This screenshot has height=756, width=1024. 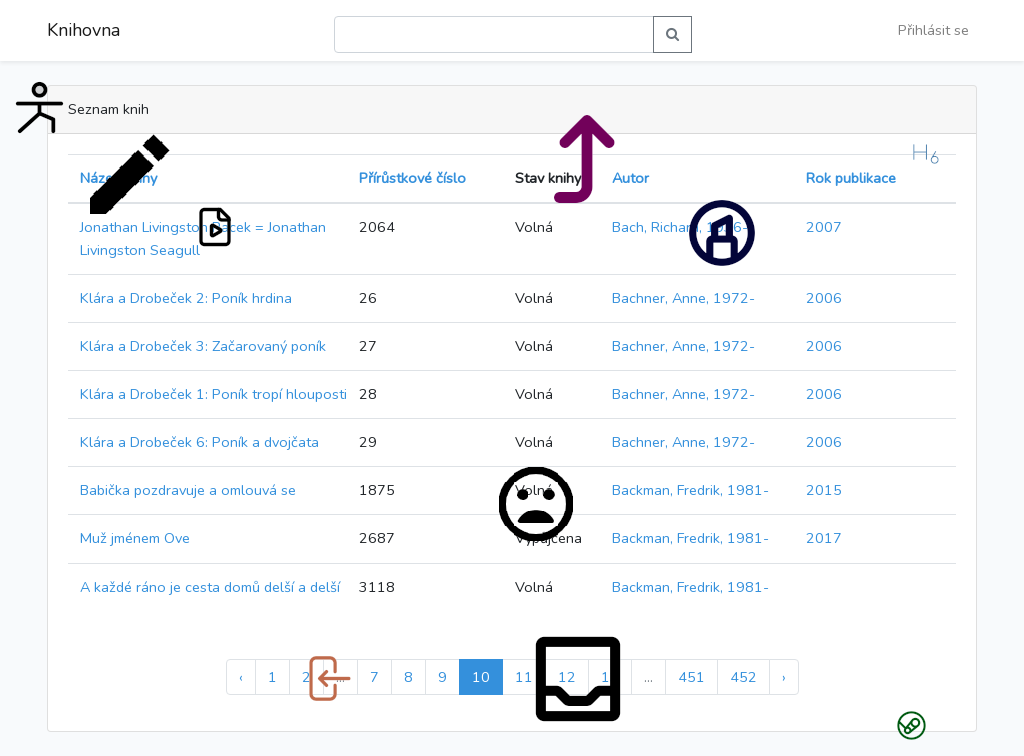 What do you see at coordinates (587, 159) in the screenshot?
I see `reply to a message or comment` at bounding box center [587, 159].